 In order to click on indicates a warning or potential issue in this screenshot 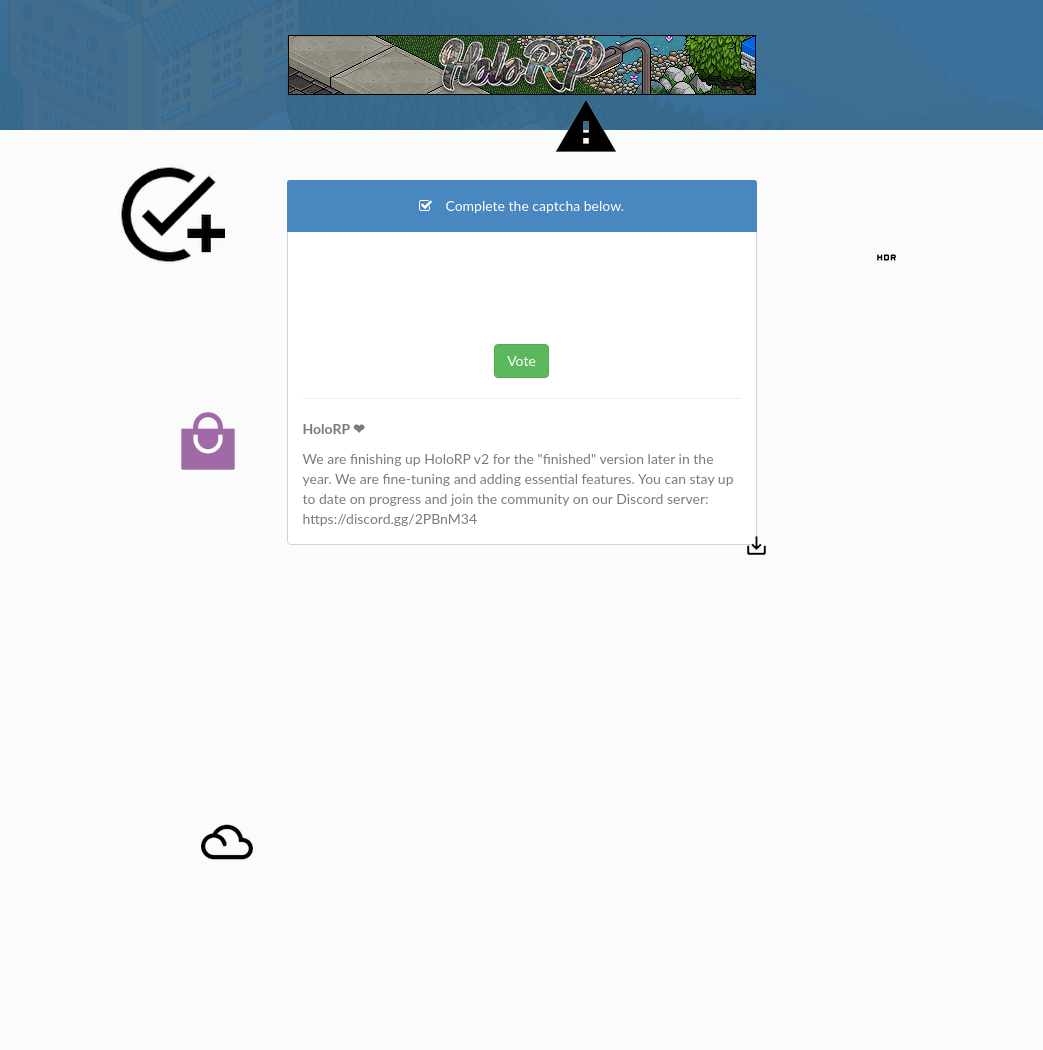, I will do `click(586, 127)`.